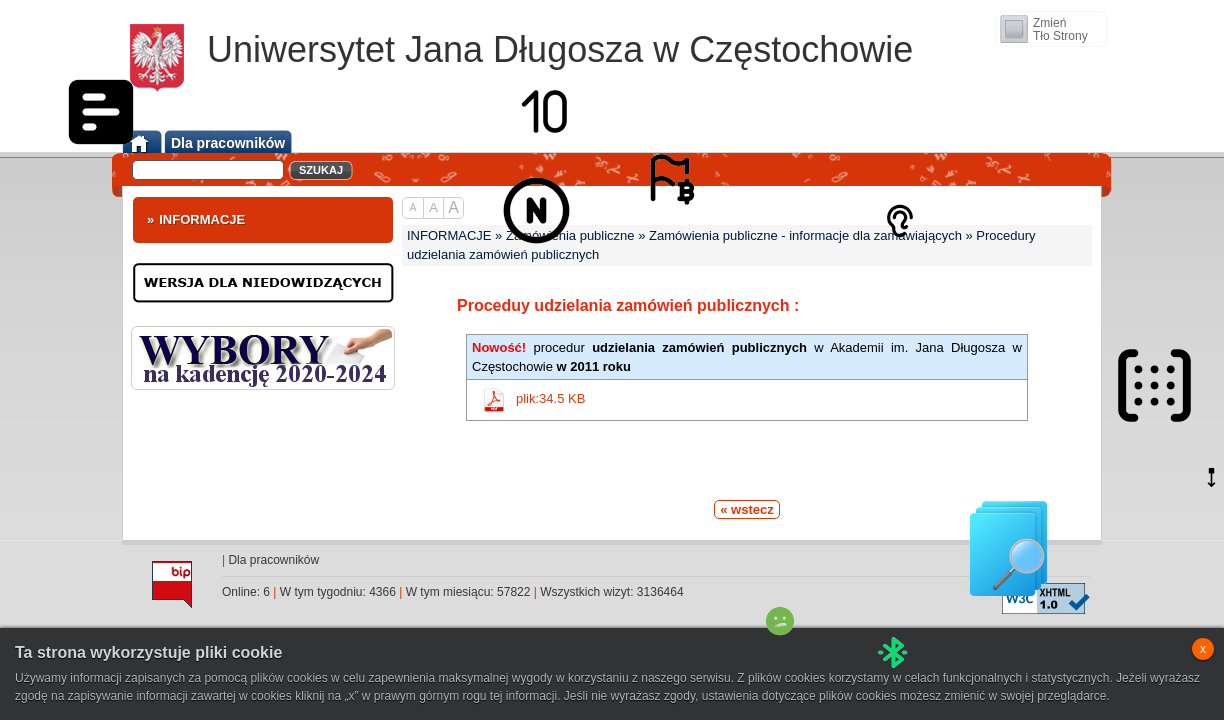  I want to click on indicates an active bluetooth connection, so click(893, 652).